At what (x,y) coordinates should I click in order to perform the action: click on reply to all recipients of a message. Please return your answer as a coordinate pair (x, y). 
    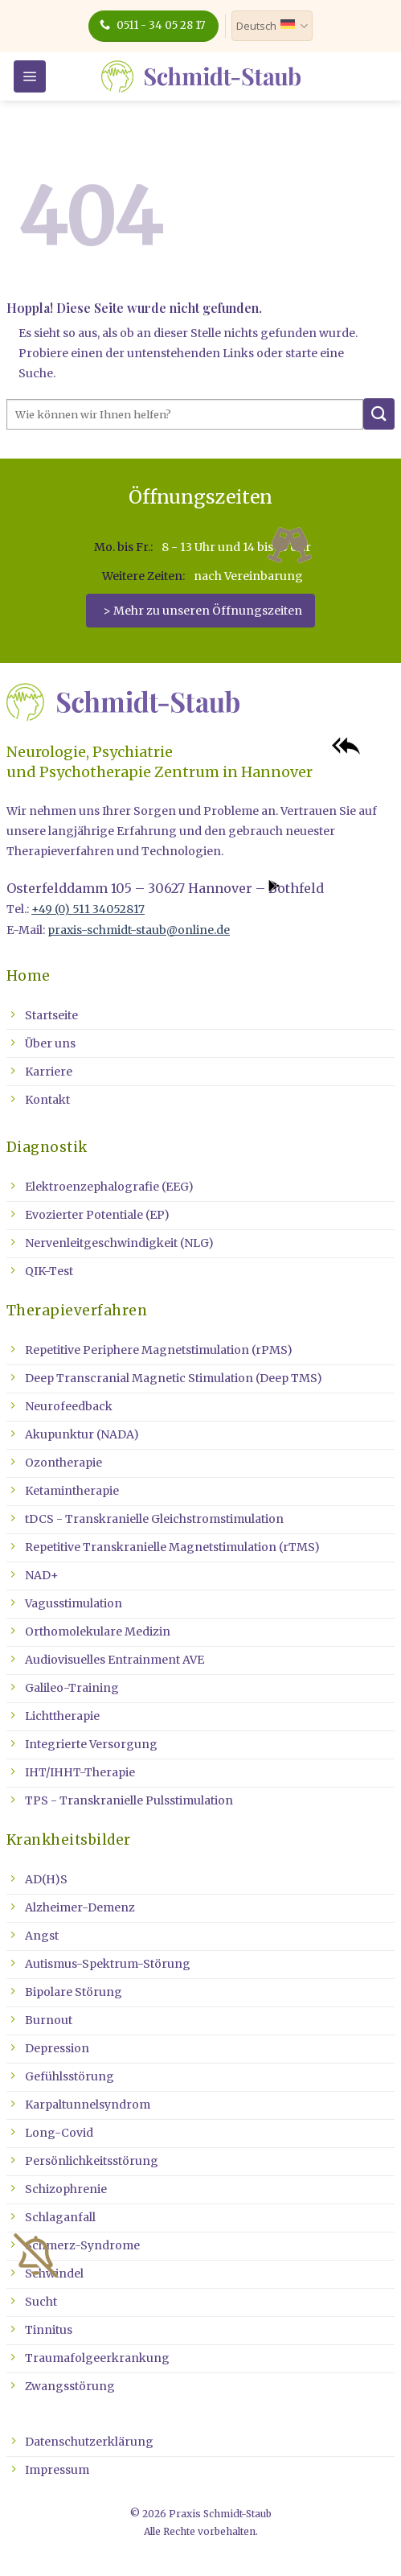
    Looking at the image, I should click on (346, 745).